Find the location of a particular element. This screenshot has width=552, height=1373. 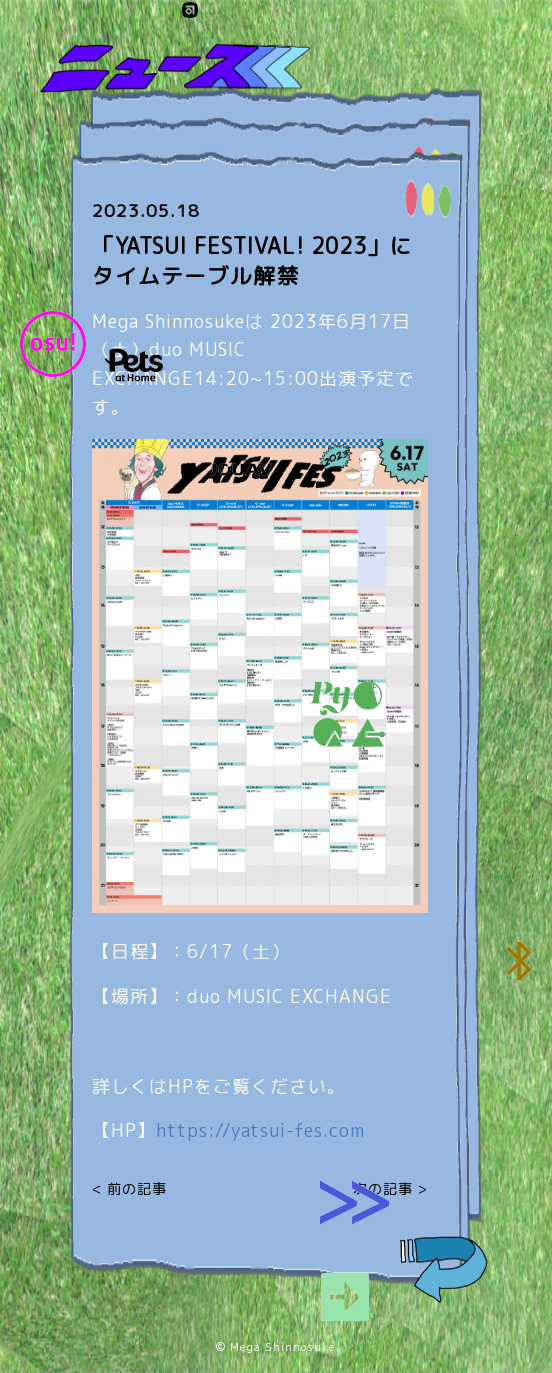

pycqa (python code quality authority) organization logo is located at coordinates (347, 714).